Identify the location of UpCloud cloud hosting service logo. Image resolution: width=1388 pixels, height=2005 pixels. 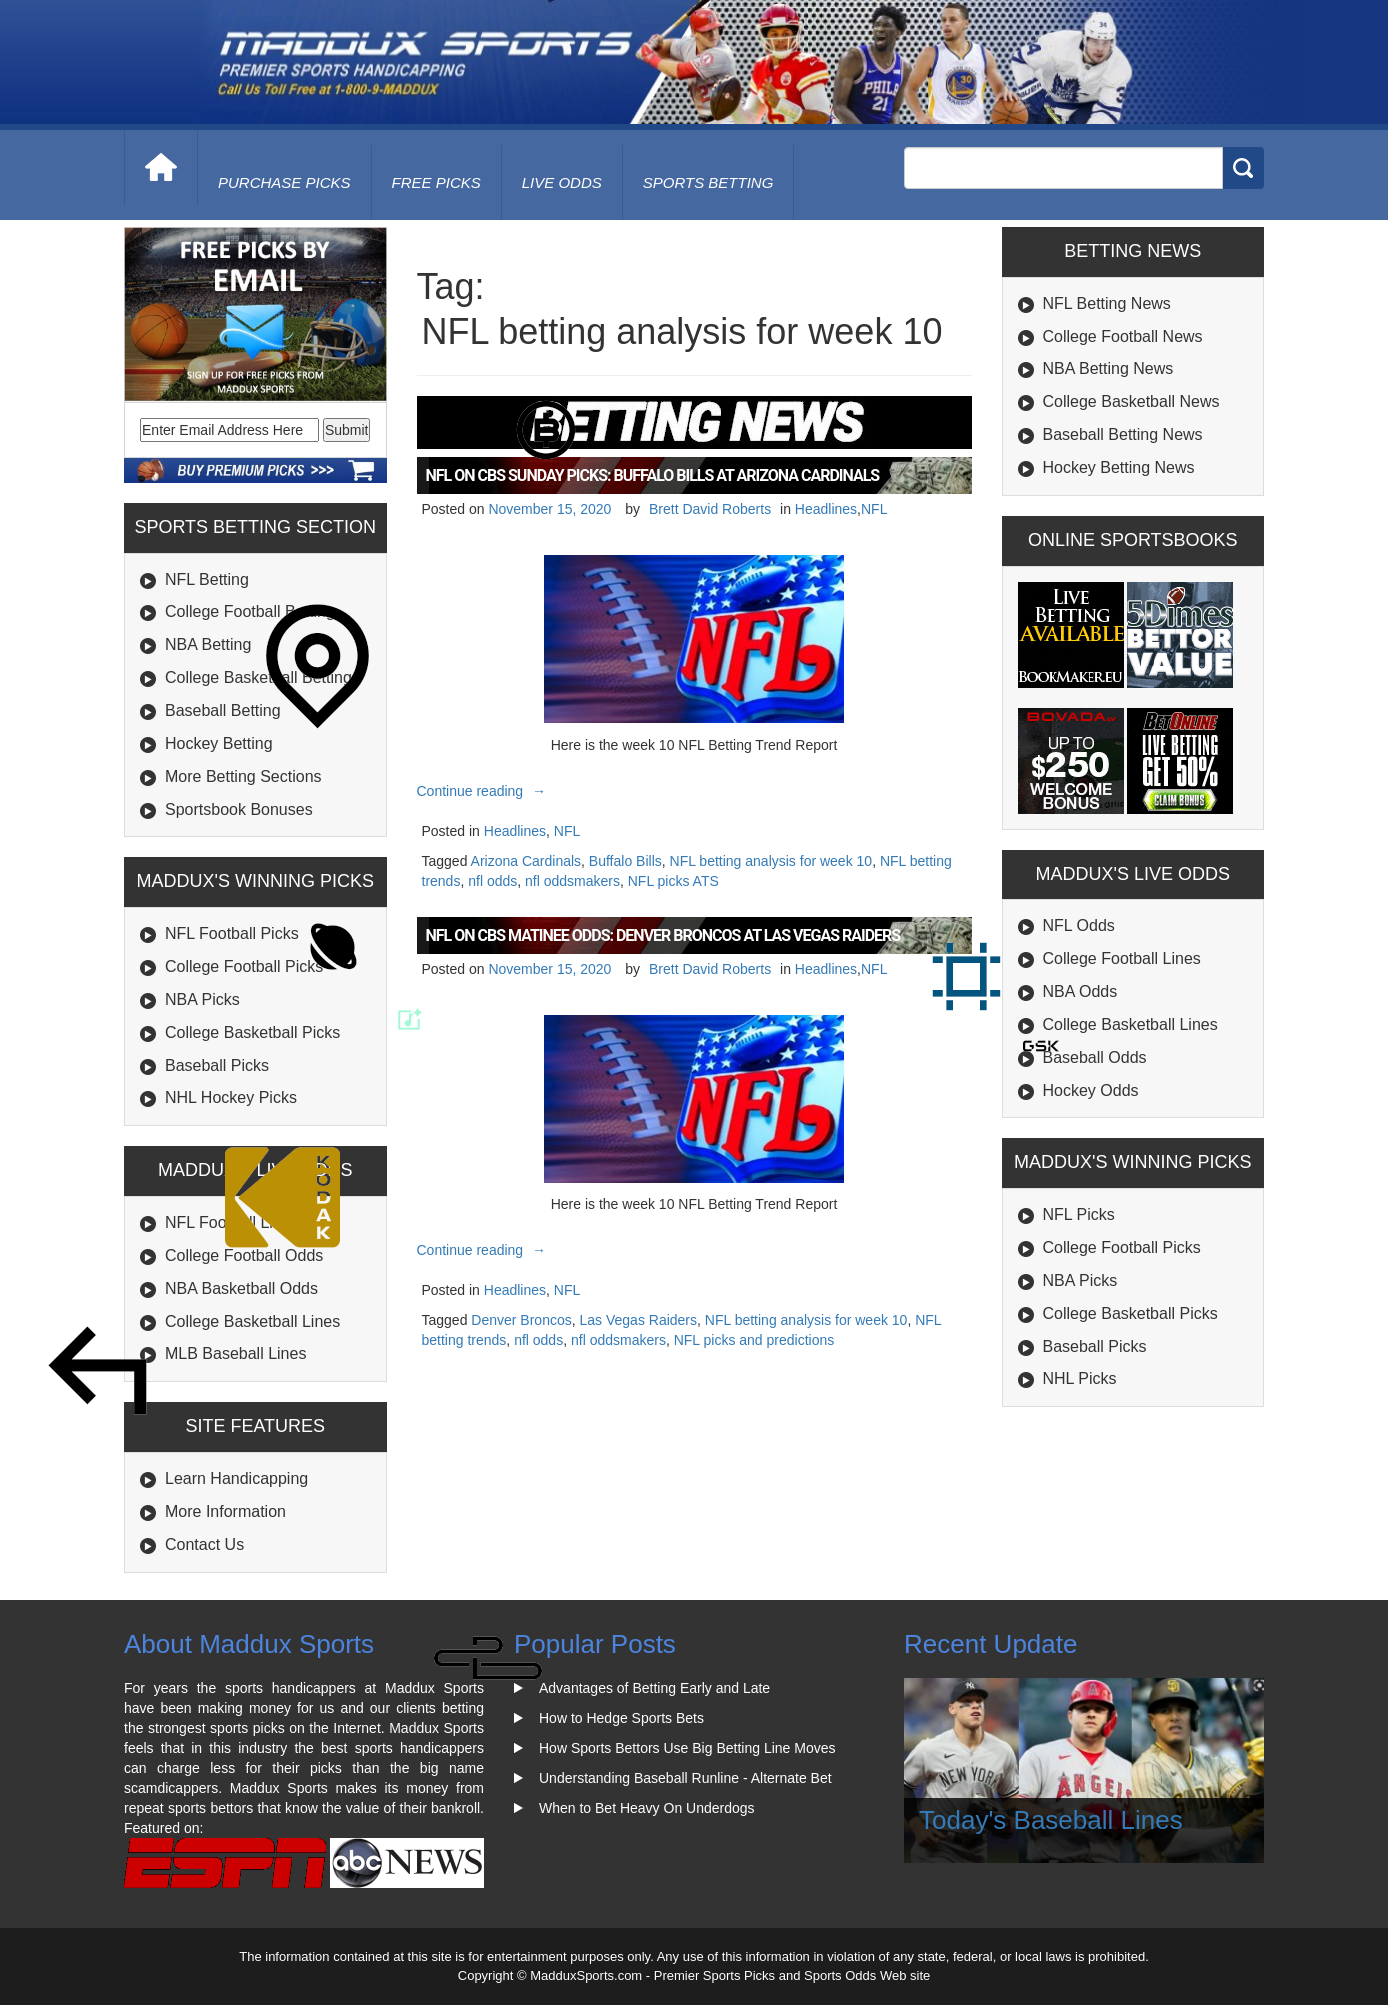
(488, 1658).